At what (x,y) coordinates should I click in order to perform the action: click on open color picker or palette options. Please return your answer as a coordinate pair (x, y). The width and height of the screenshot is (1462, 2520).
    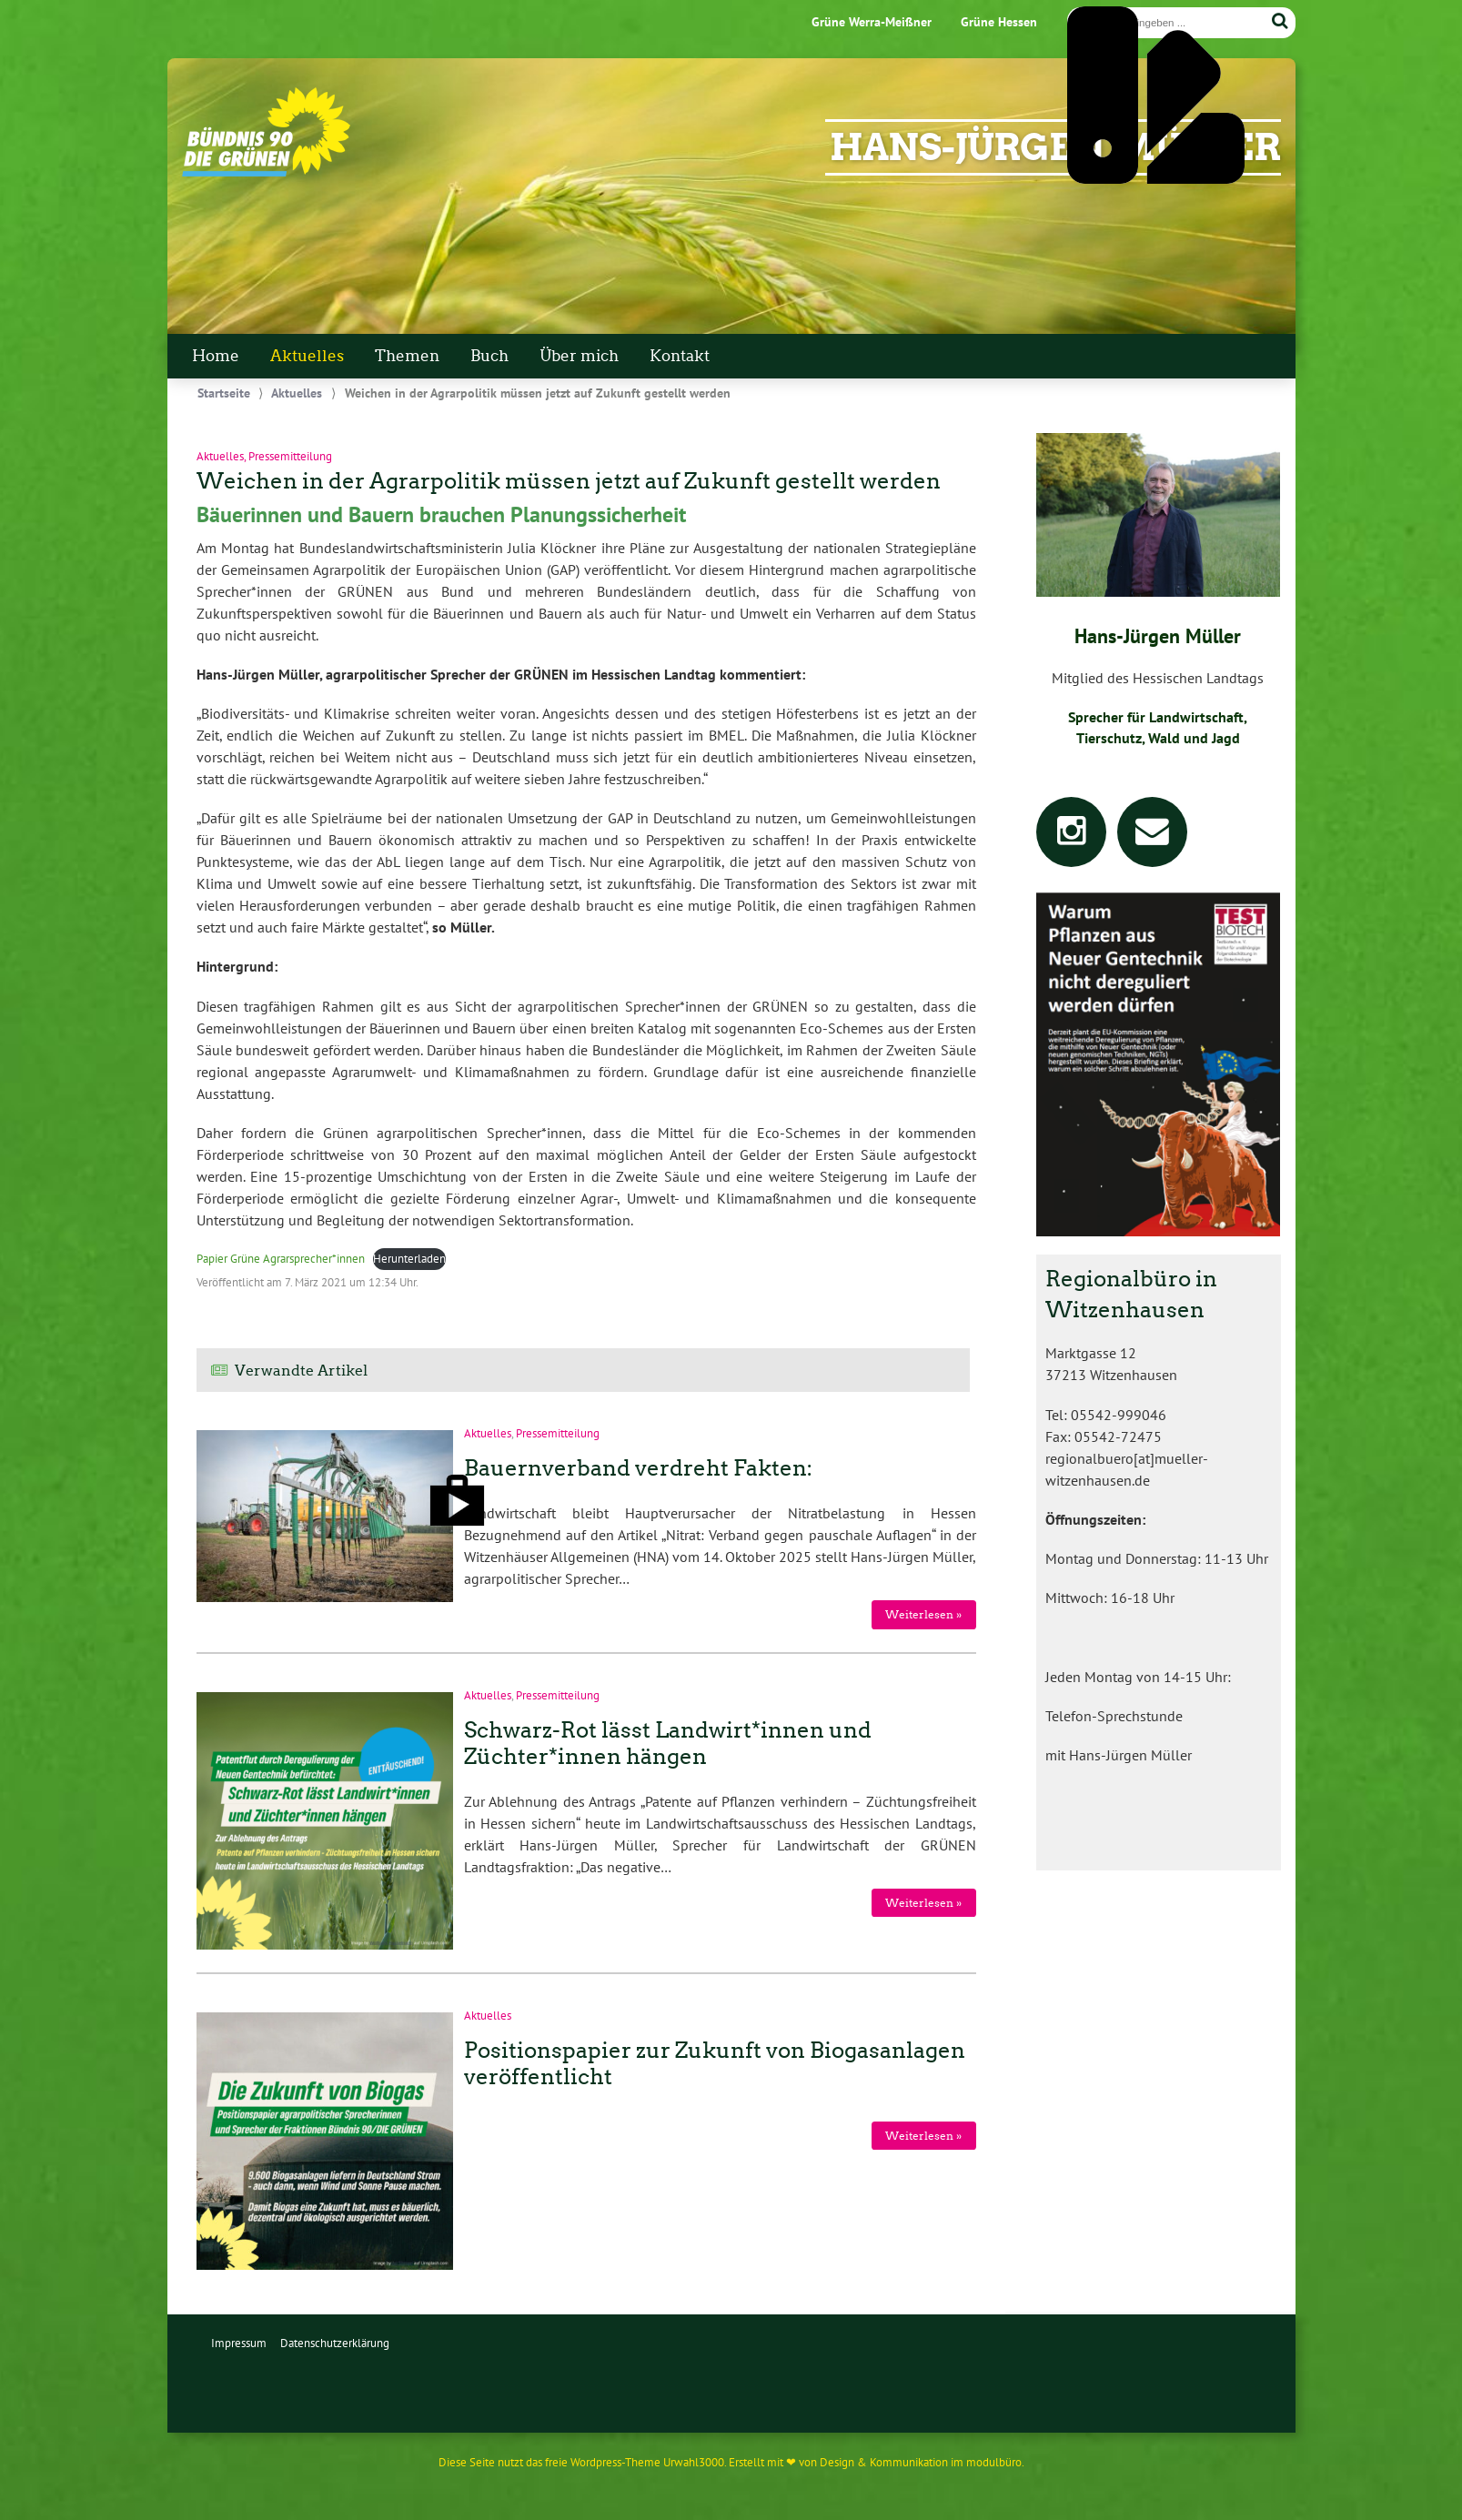
    Looking at the image, I should click on (1155, 95).